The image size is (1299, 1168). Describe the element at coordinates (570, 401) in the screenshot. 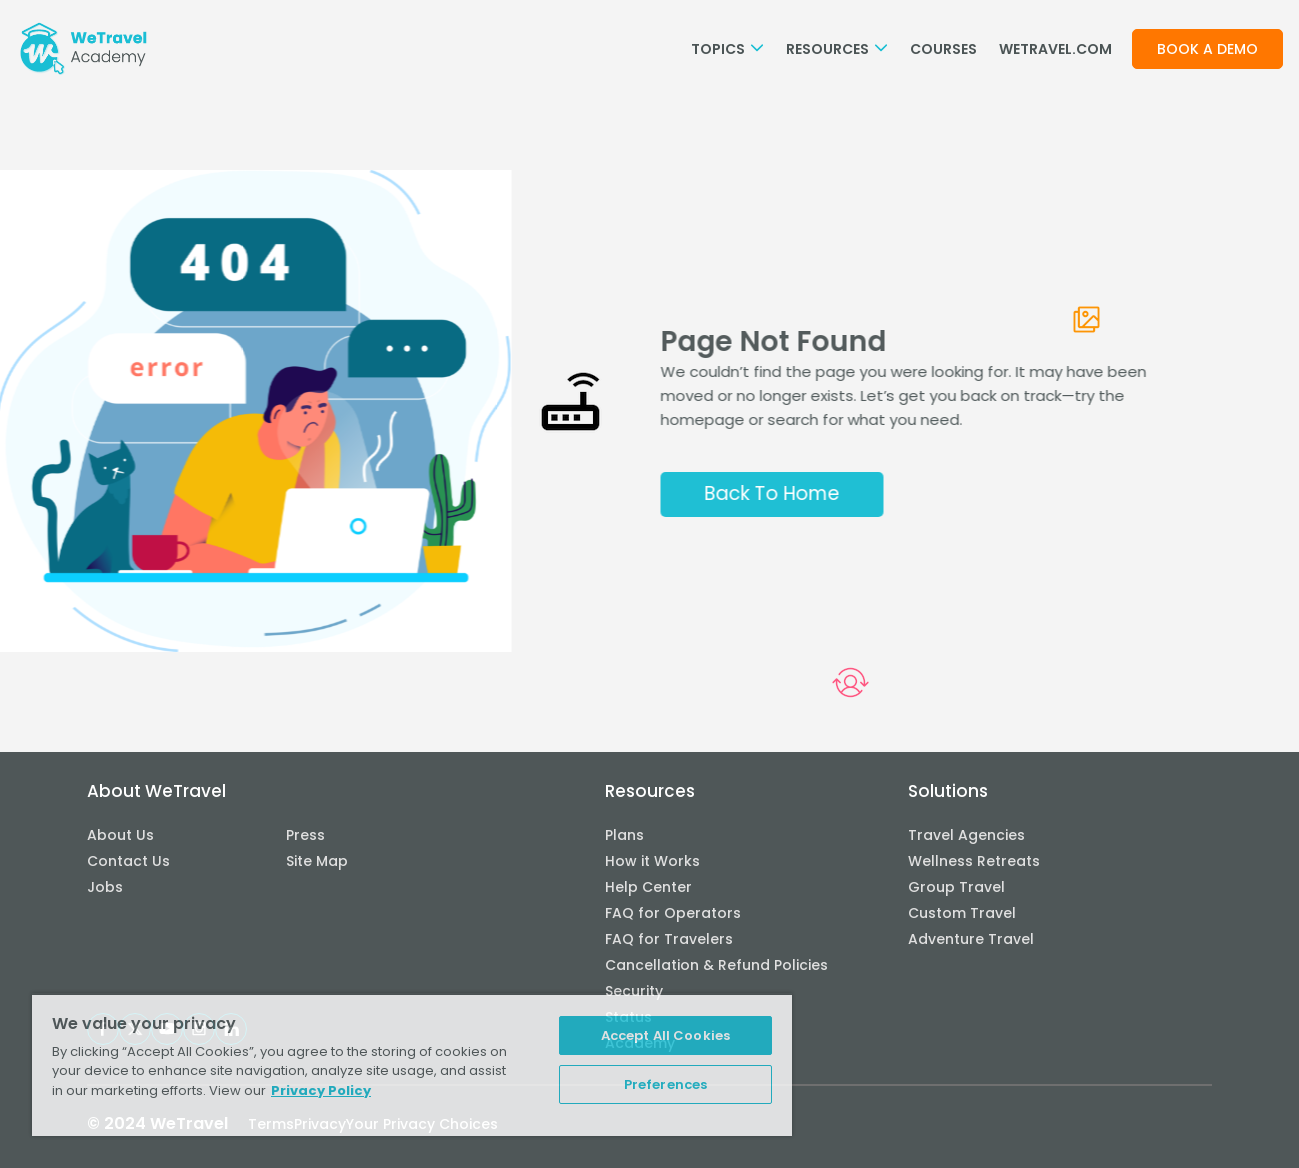

I see `access router or network settings` at that location.